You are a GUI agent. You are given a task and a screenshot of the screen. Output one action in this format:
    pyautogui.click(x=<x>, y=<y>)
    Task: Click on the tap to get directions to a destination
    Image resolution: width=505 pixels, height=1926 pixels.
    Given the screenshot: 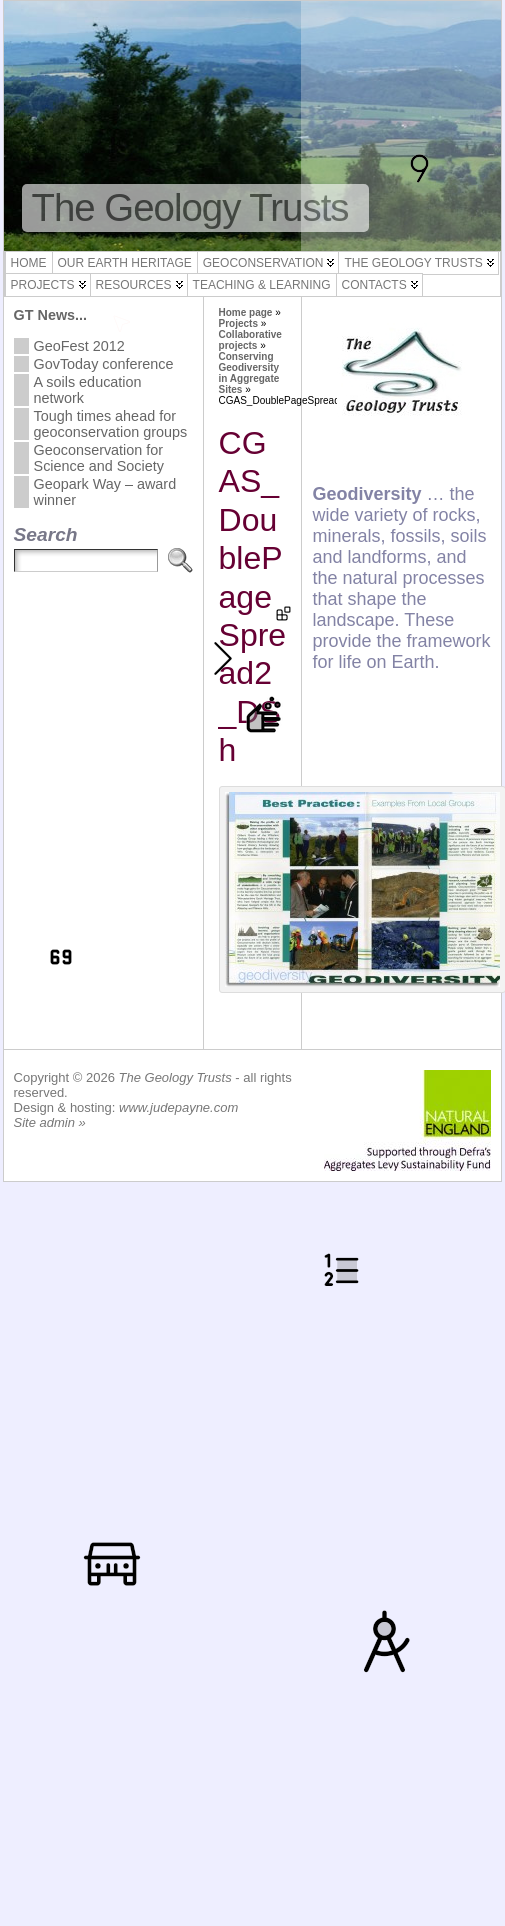 What is the action you would take?
    pyautogui.click(x=120, y=322)
    